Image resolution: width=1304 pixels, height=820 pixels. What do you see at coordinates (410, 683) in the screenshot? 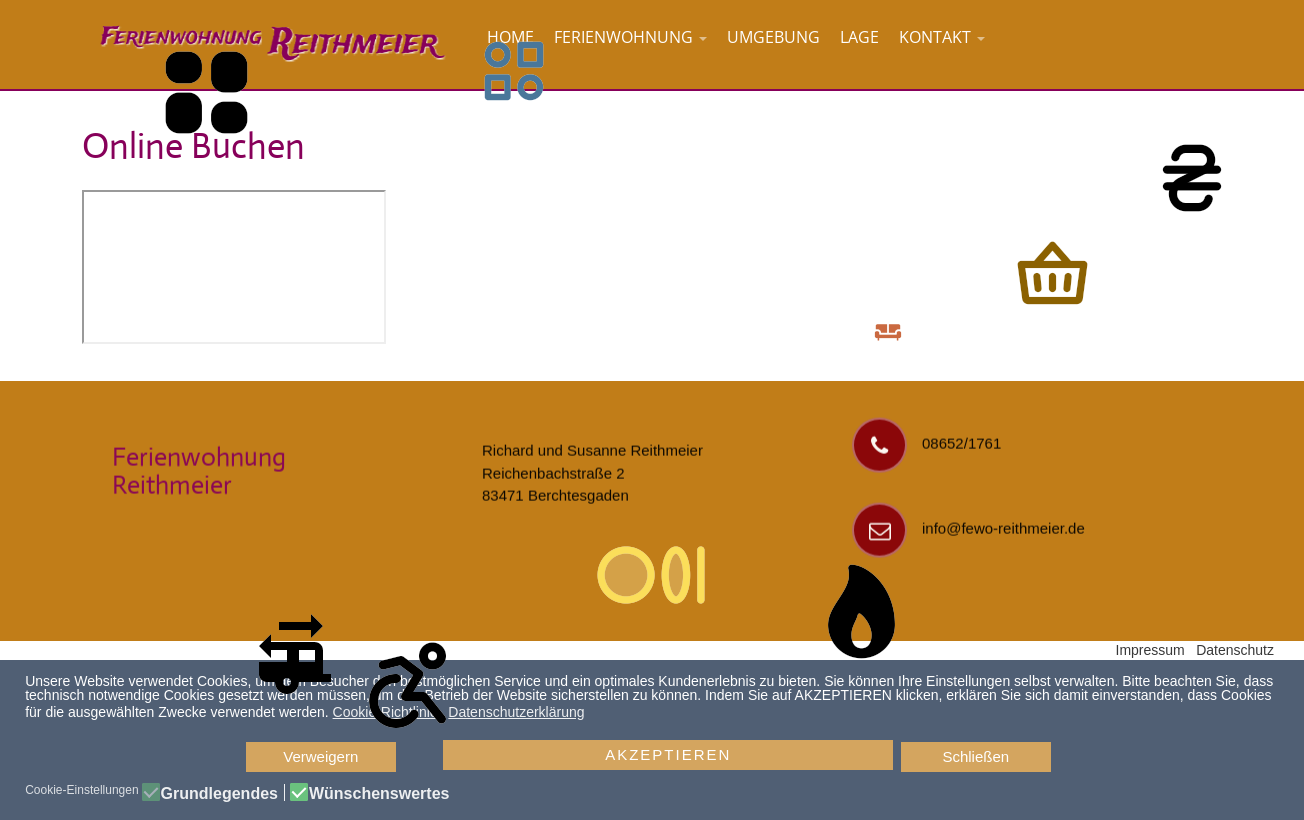
I see `accessibility options or settings` at bounding box center [410, 683].